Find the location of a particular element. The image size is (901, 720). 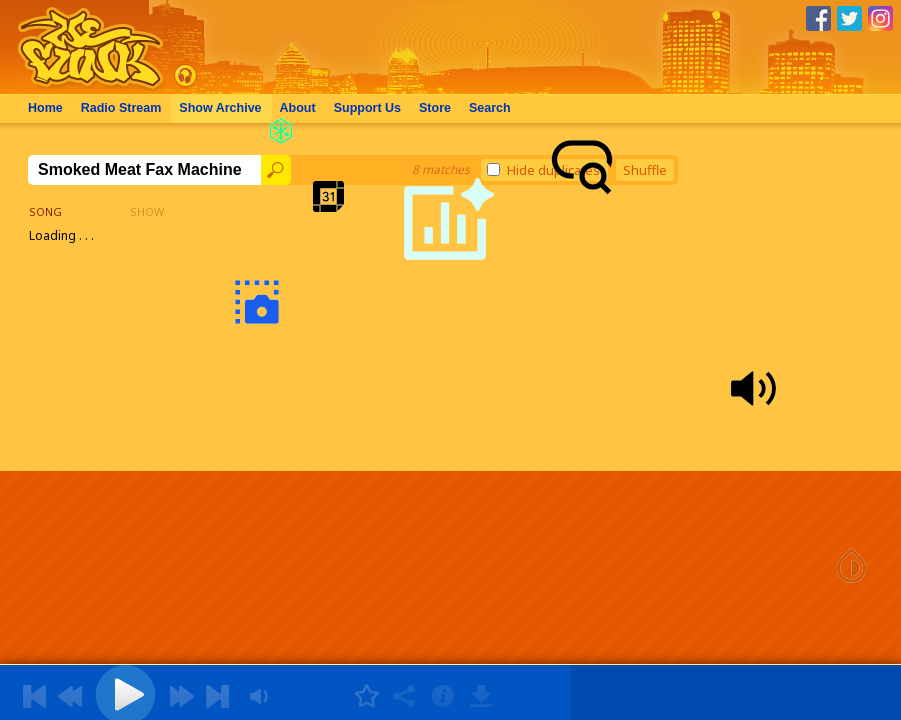

adjust color contrast settings is located at coordinates (851, 566).